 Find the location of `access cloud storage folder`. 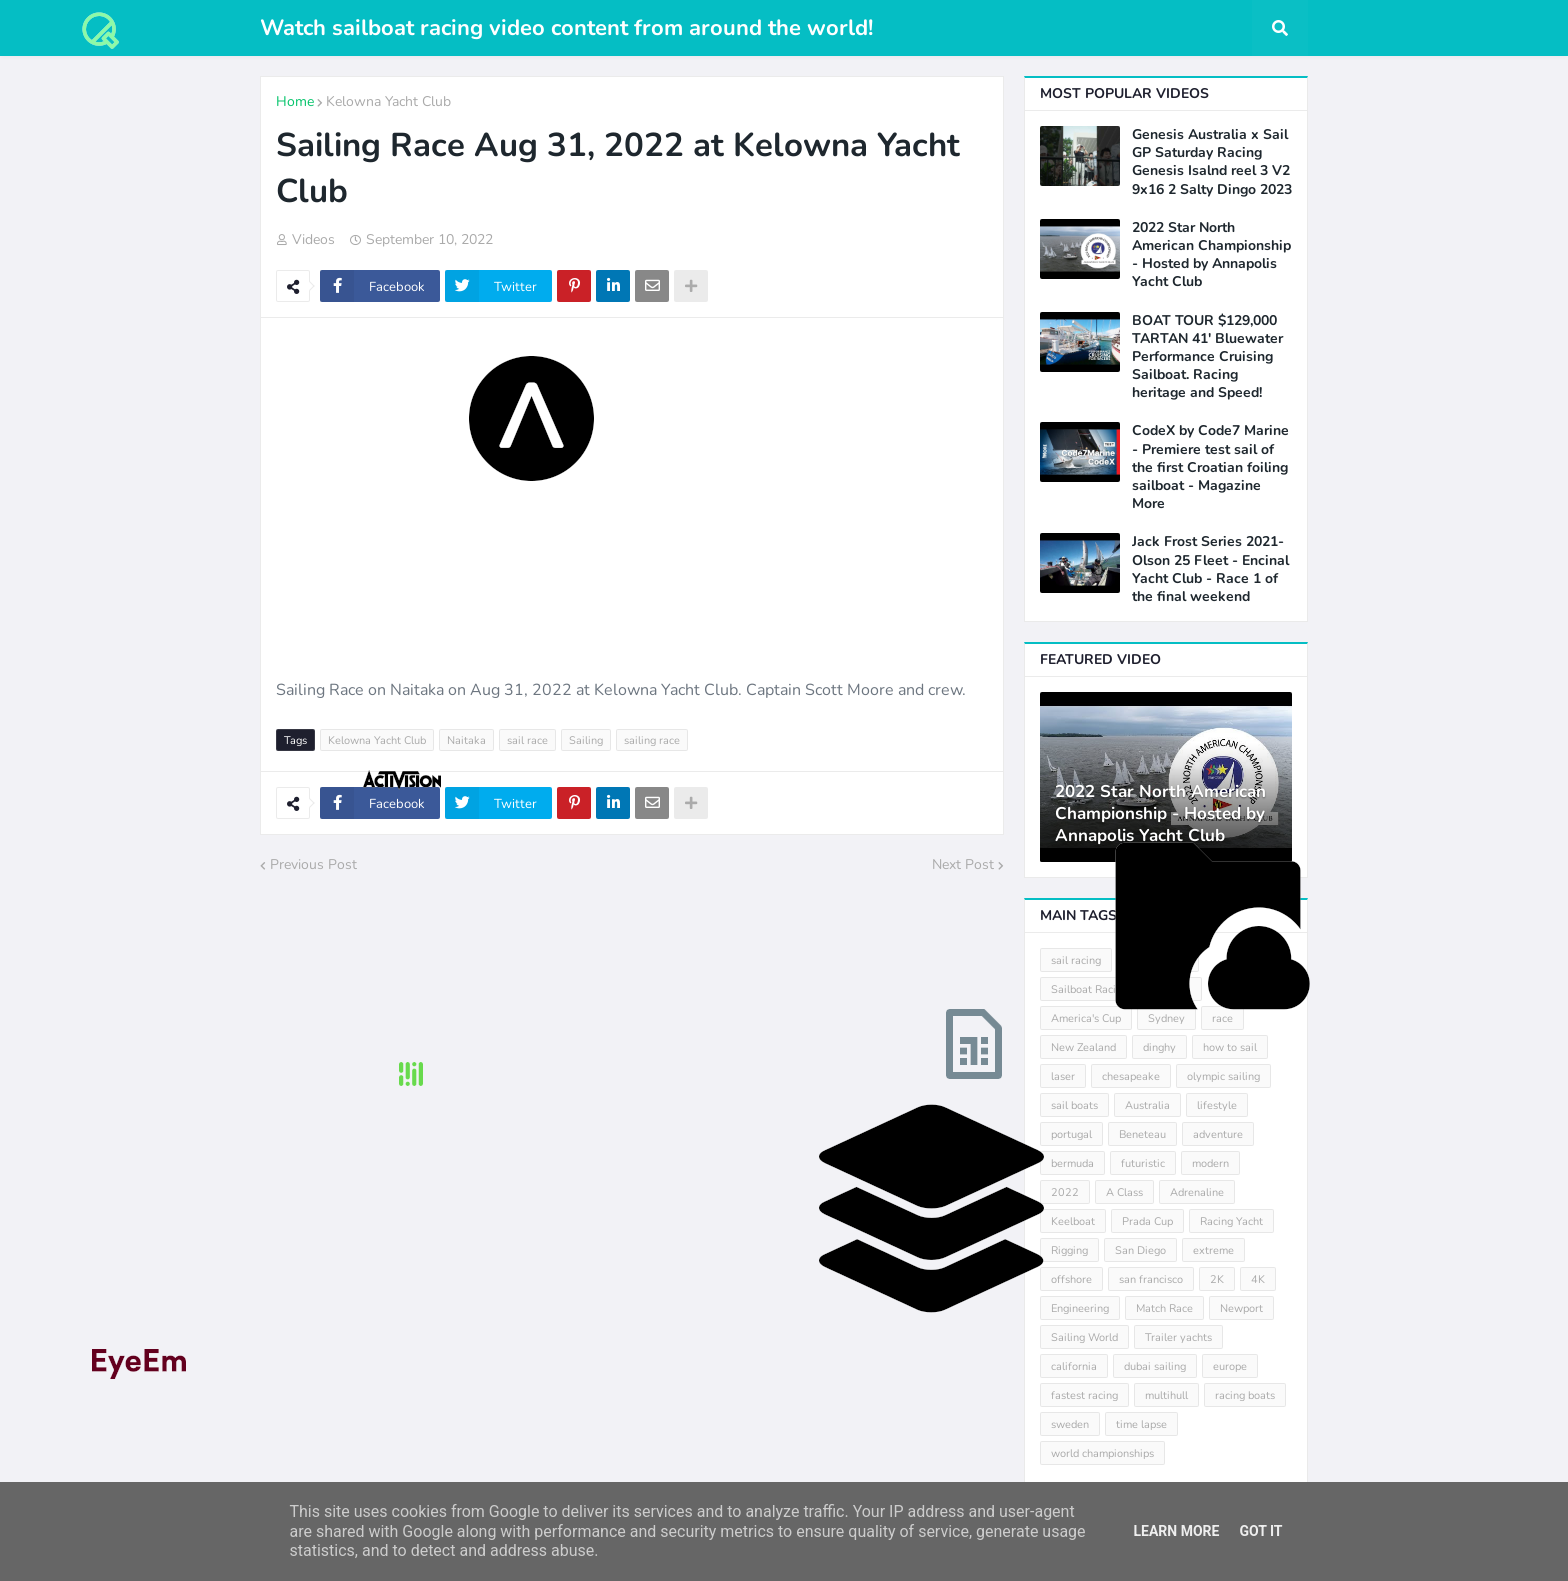

access cloud storage folder is located at coordinates (1208, 926).